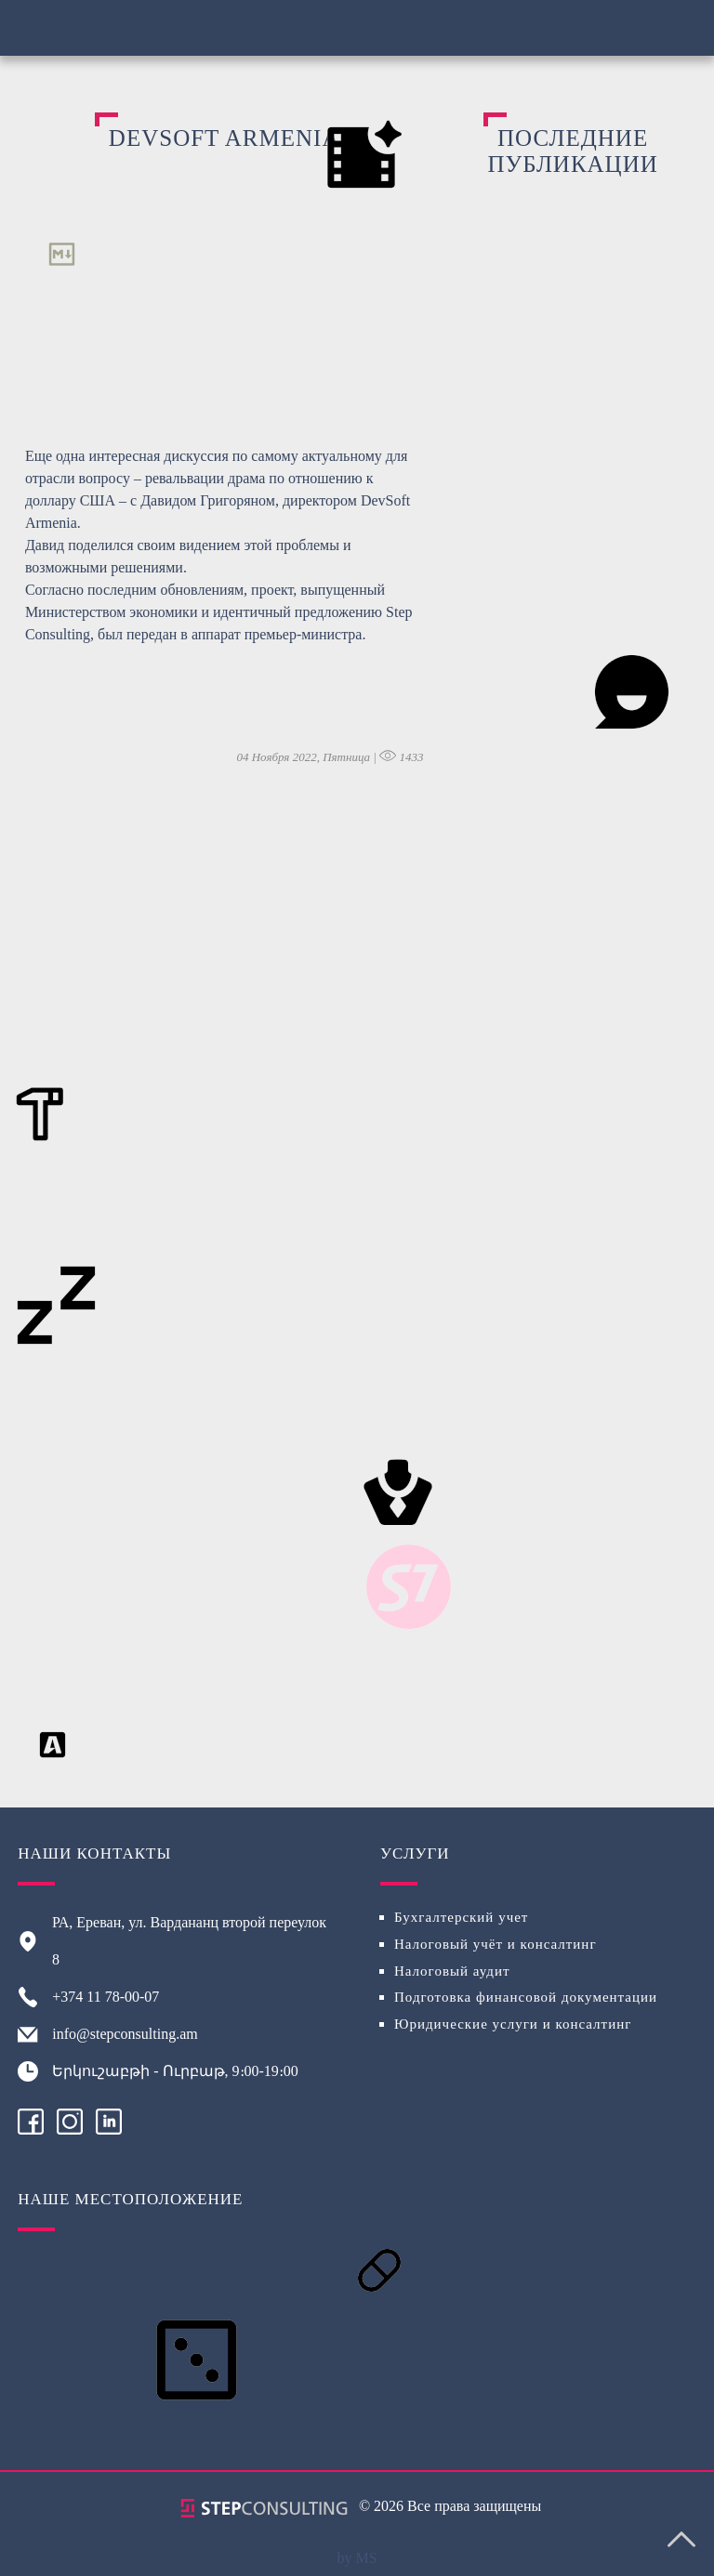 The width and height of the screenshot is (714, 2576). What do you see at coordinates (40, 1112) in the screenshot?
I see `access design or building tools` at bounding box center [40, 1112].